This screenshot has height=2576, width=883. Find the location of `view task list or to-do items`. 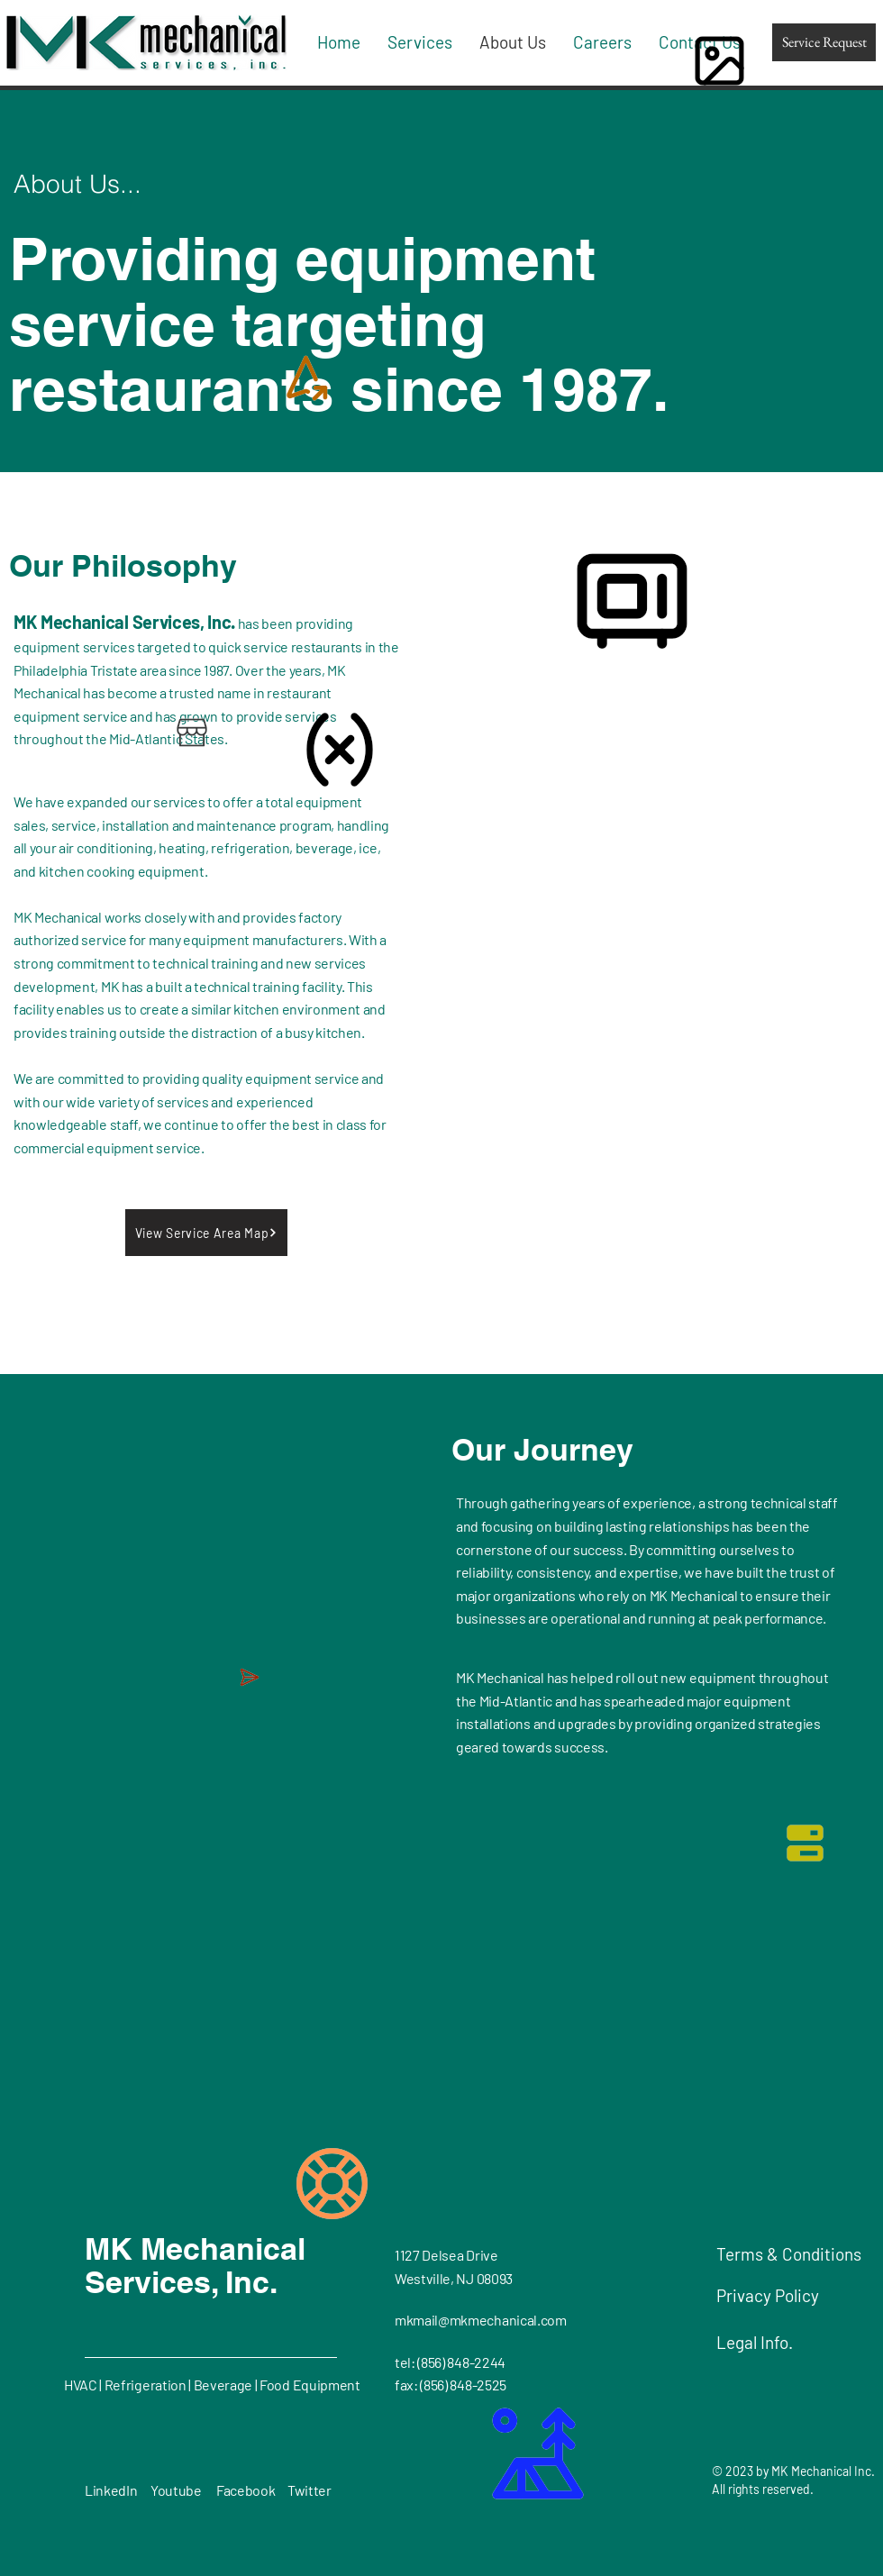

view task list or to-do items is located at coordinates (805, 1843).